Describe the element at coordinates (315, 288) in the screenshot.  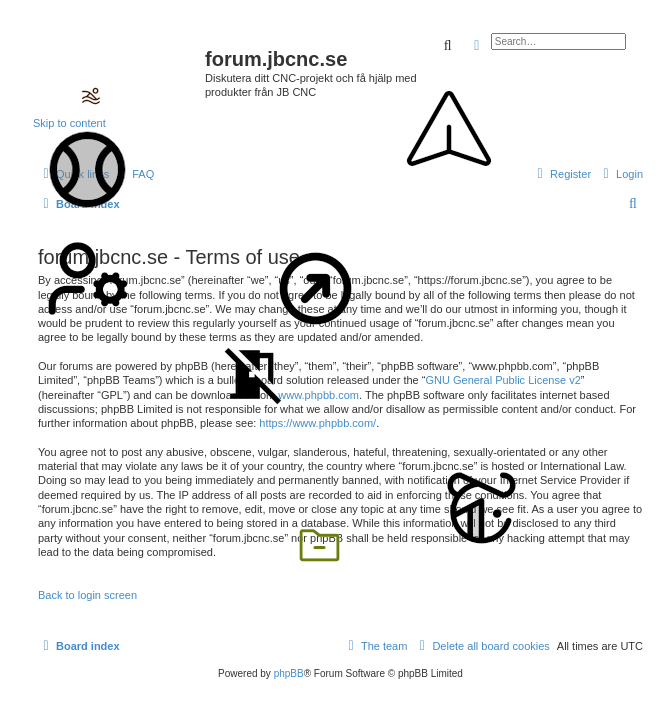
I see `open link in new tab or window` at that location.